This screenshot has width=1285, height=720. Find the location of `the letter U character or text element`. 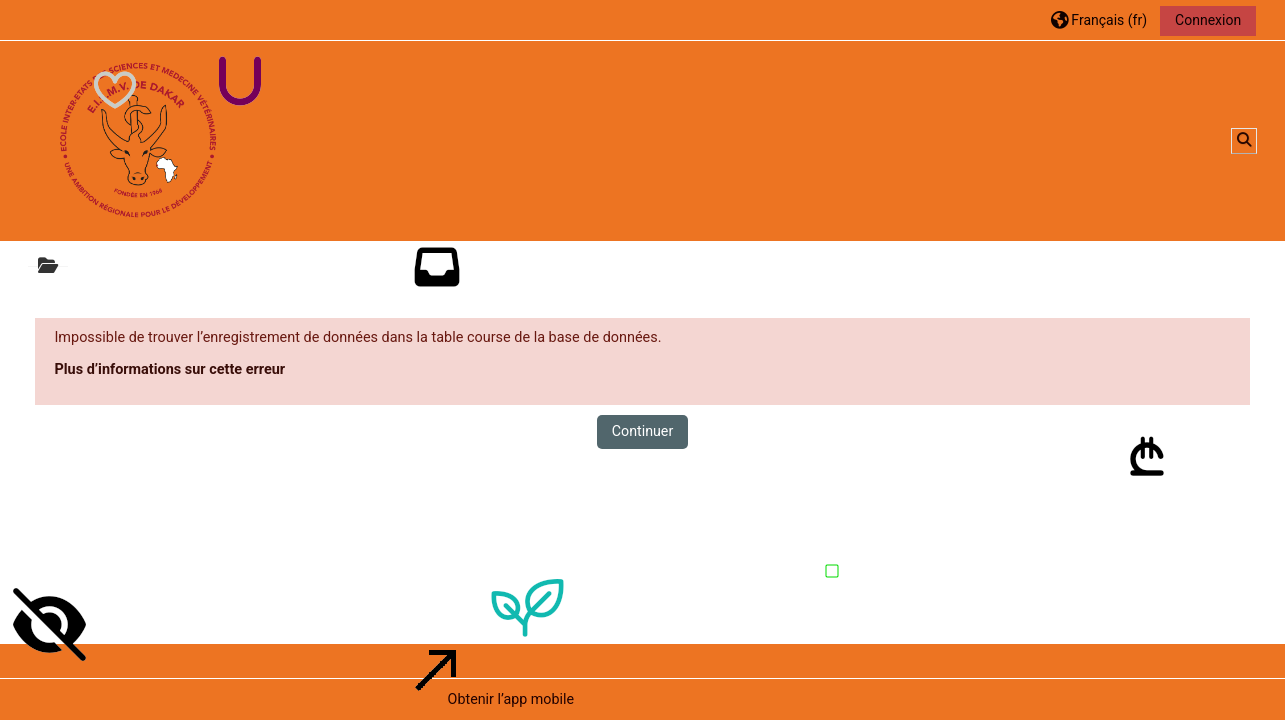

the letter U character or text element is located at coordinates (240, 81).